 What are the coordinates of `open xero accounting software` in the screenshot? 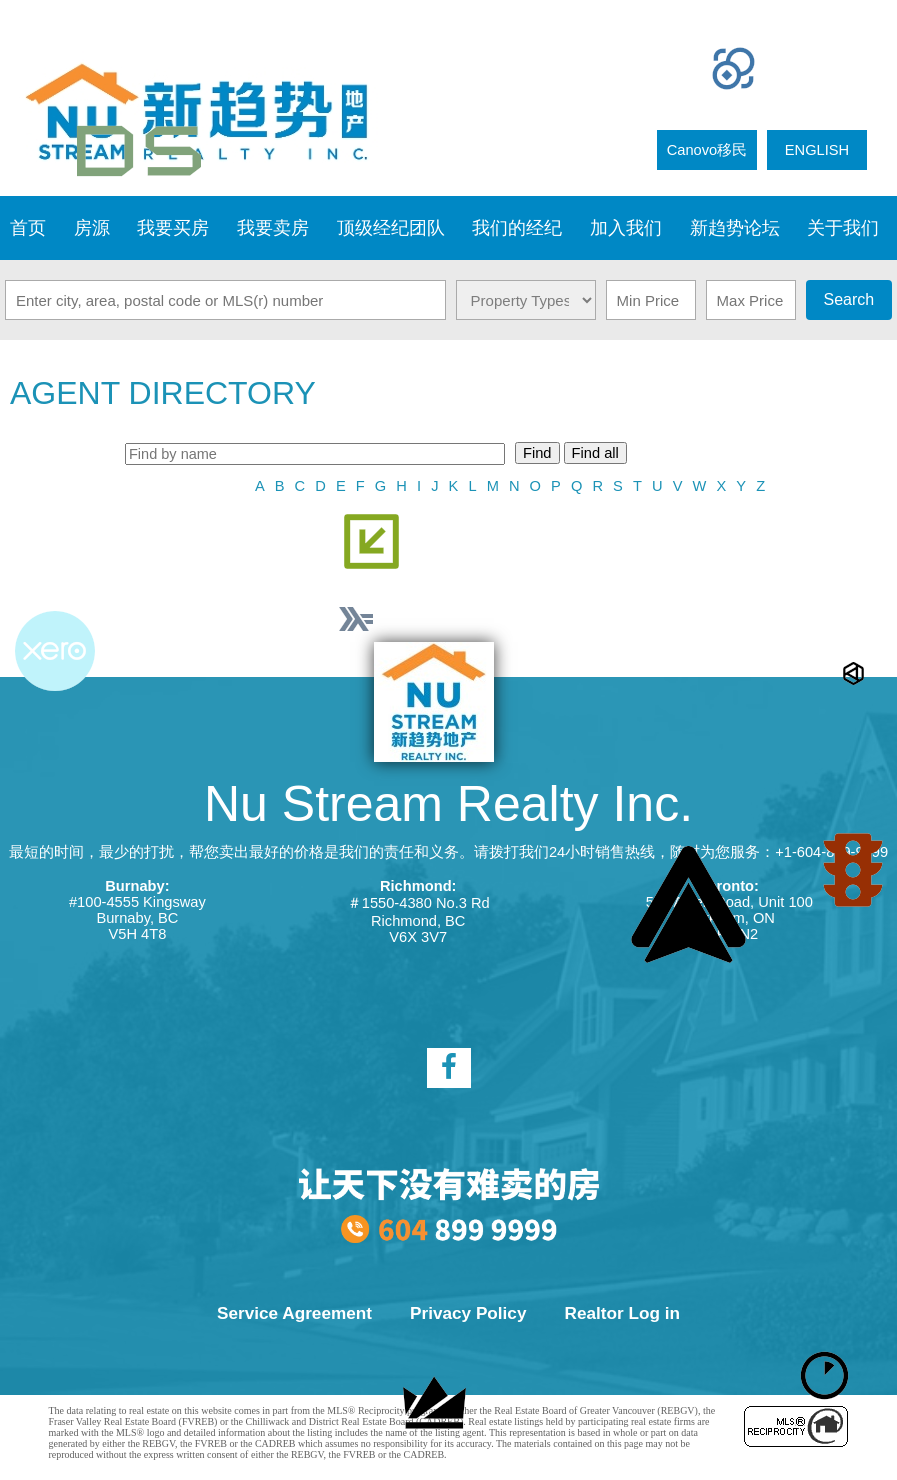 It's located at (55, 651).